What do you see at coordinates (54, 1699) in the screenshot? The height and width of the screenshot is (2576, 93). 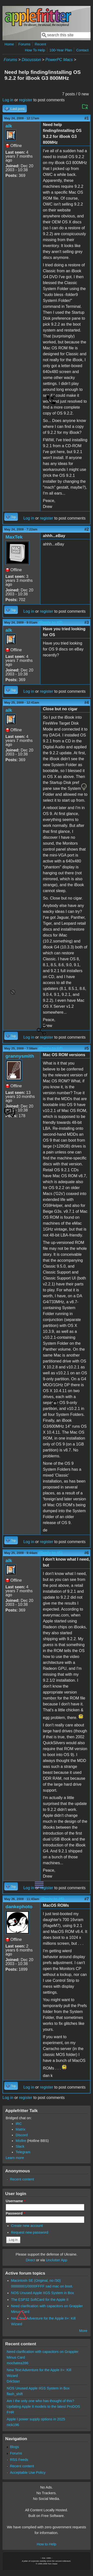 I see `align object to horizontal center` at bounding box center [54, 1699].